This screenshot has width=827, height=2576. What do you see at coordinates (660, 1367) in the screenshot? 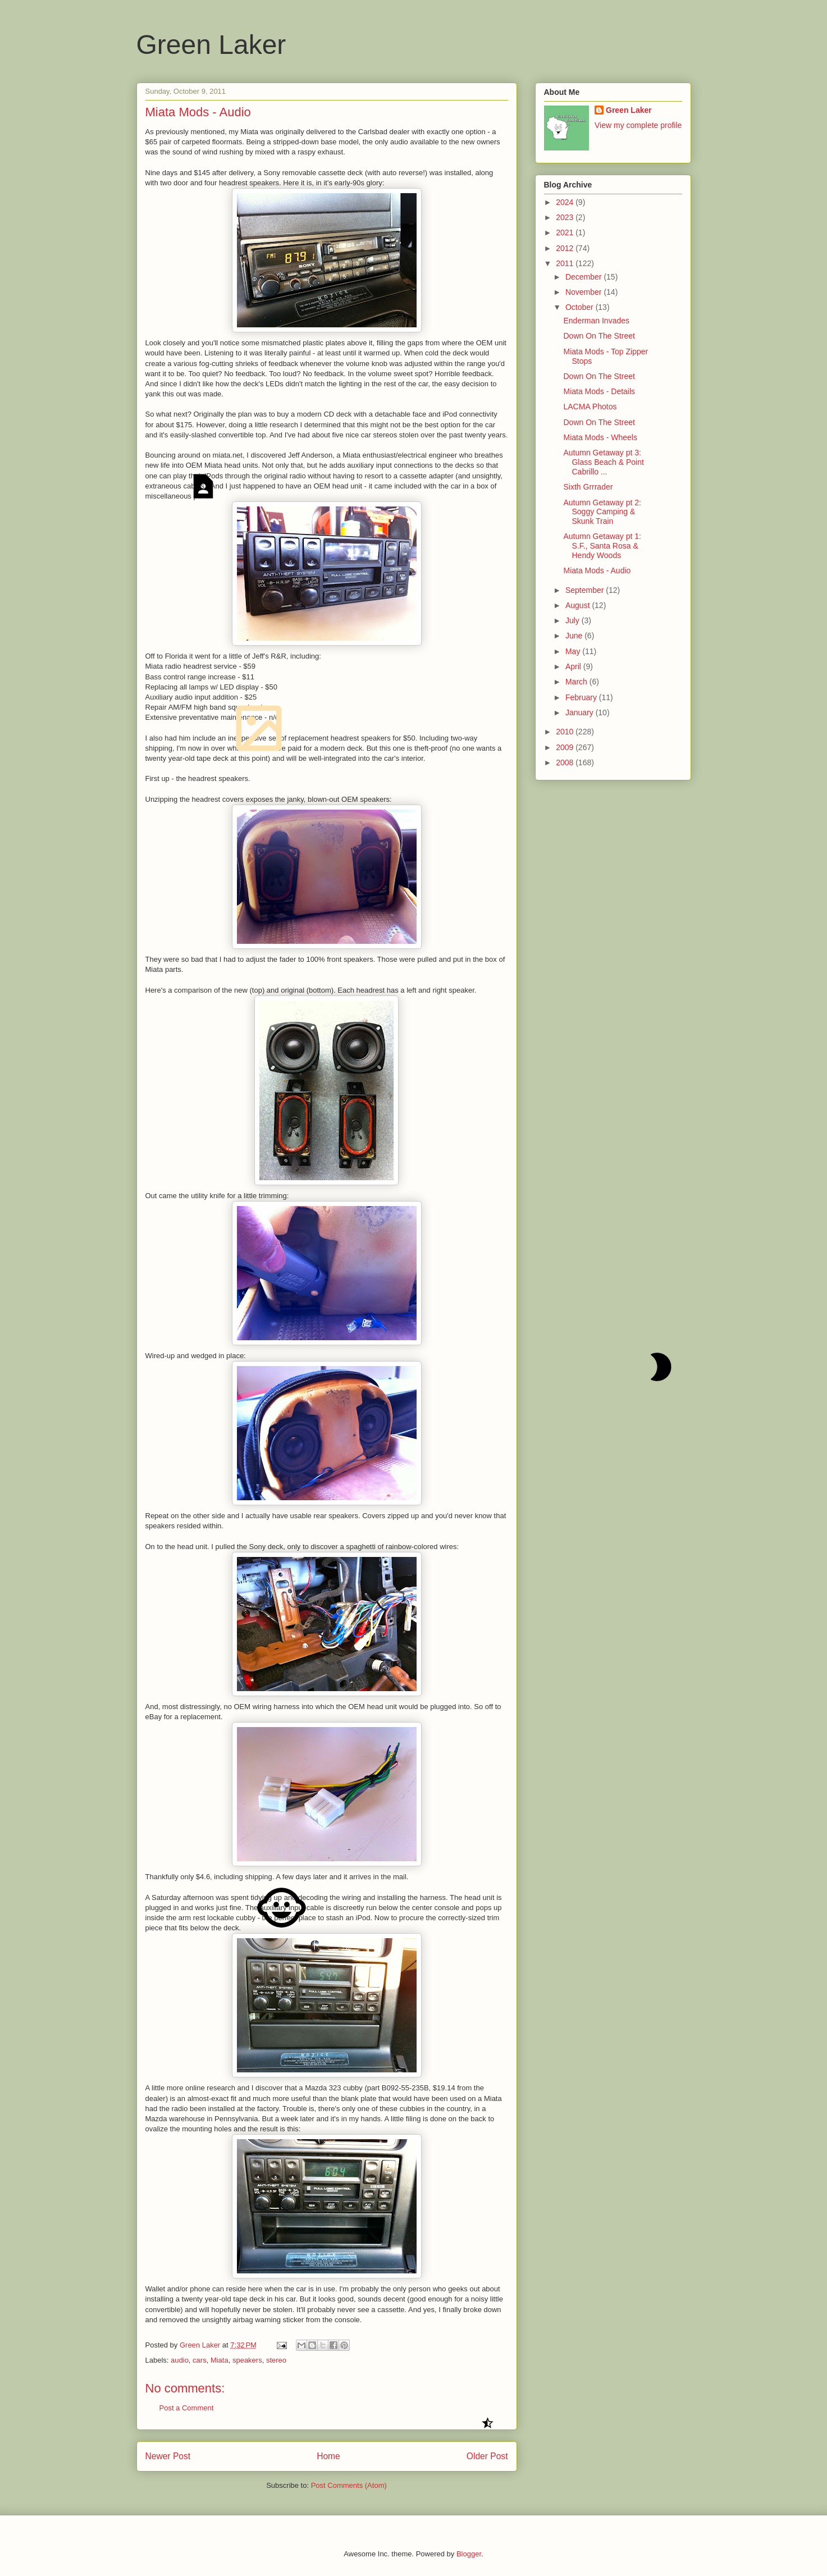
I see `toggle dark mode or night theme` at bounding box center [660, 1367].